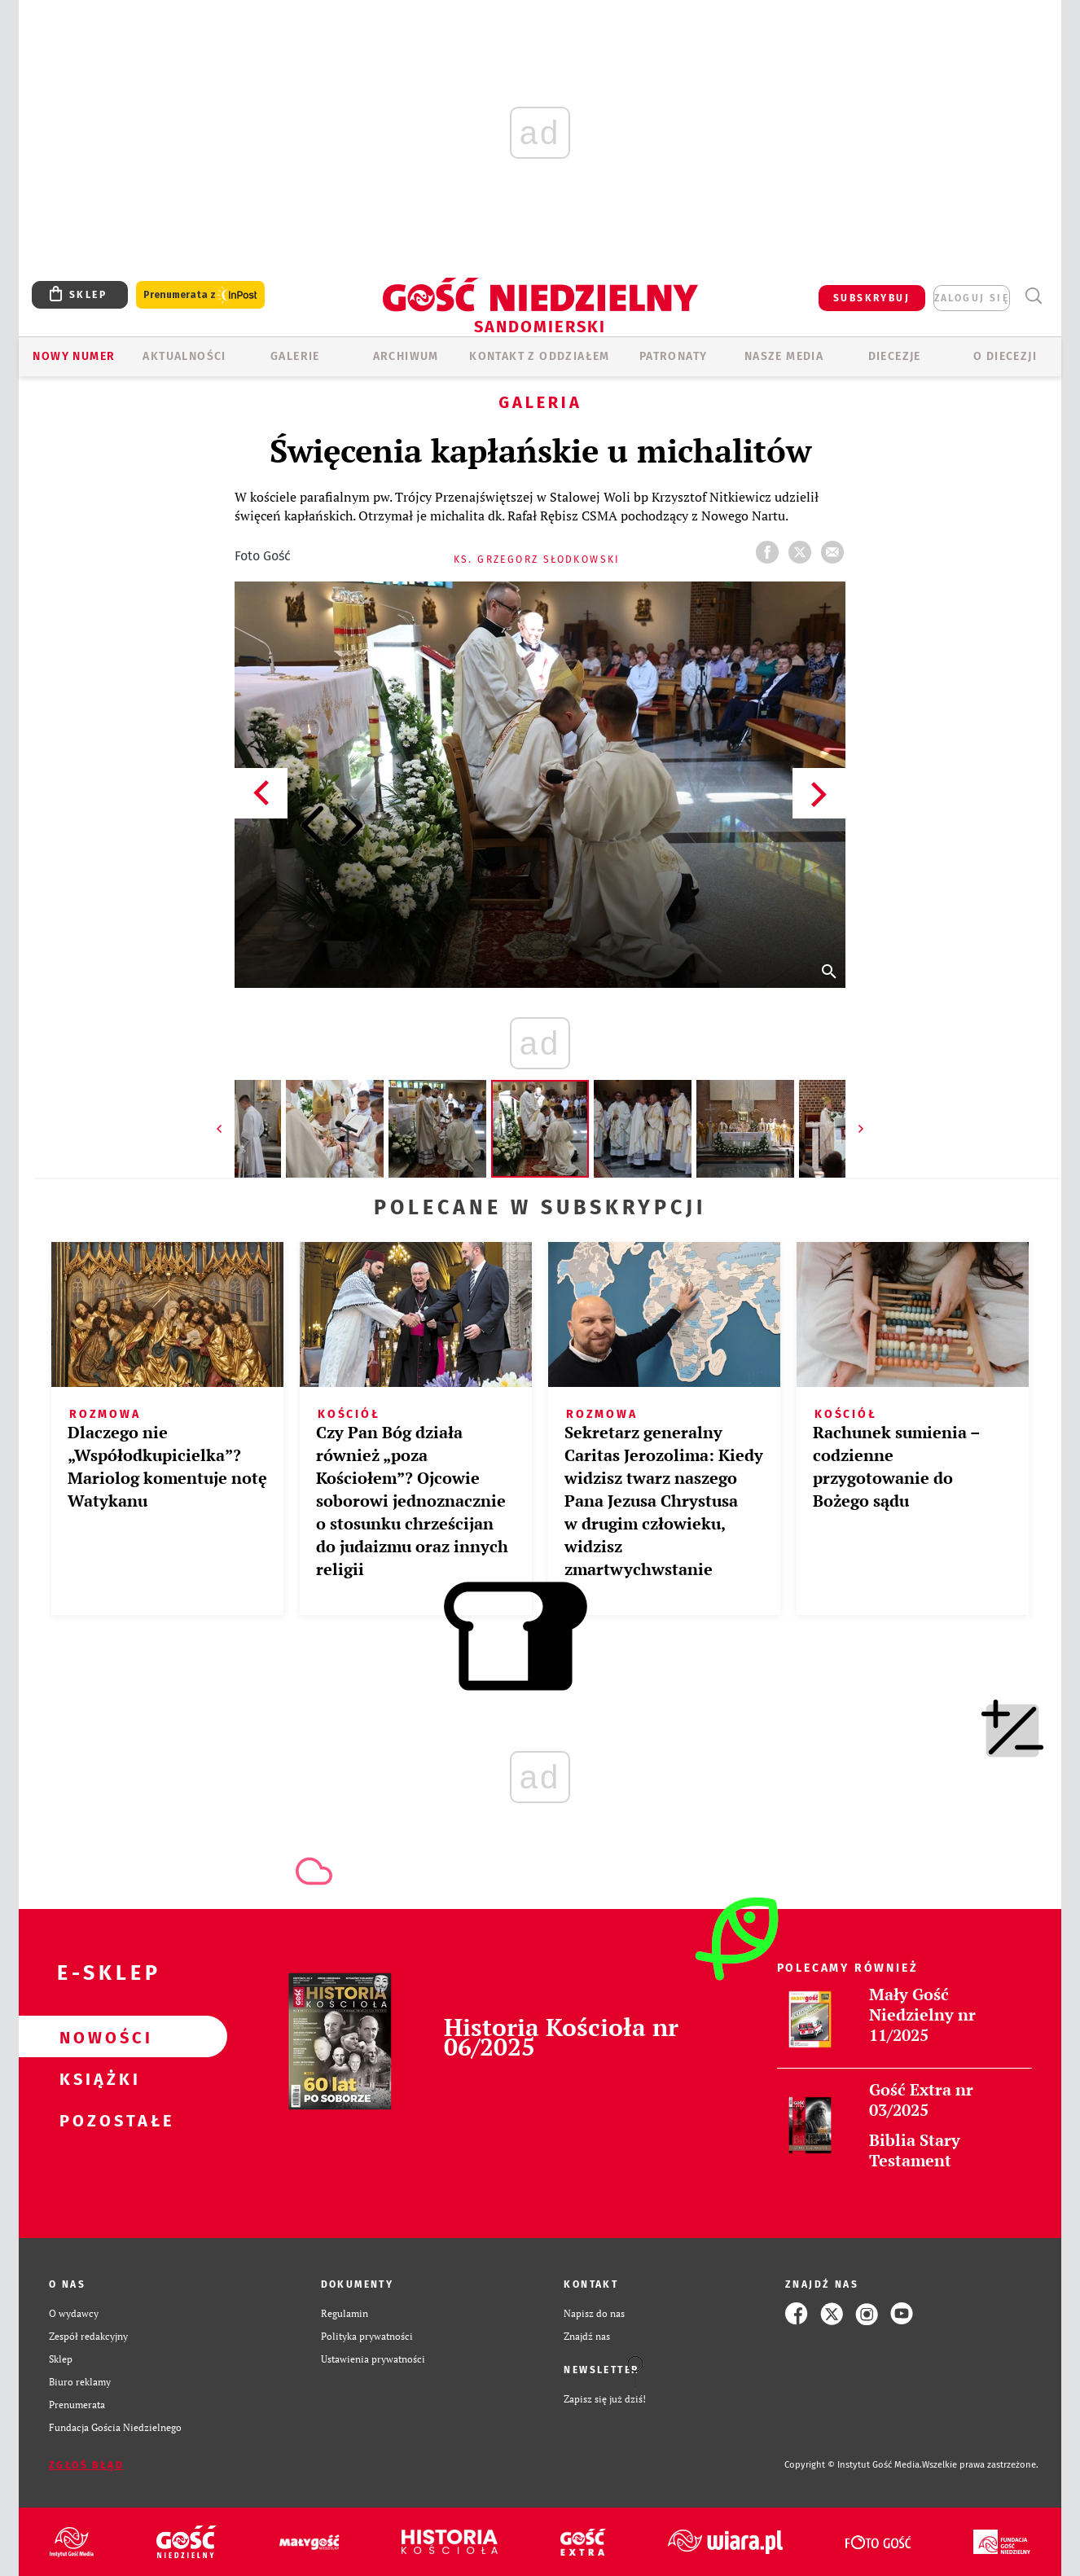 The height and width of the screenshot is (2576, 1080). Describe the element at coordinates (740, 1936) in the screenshot. I see `indicates seafood or fish-related content` at that location.